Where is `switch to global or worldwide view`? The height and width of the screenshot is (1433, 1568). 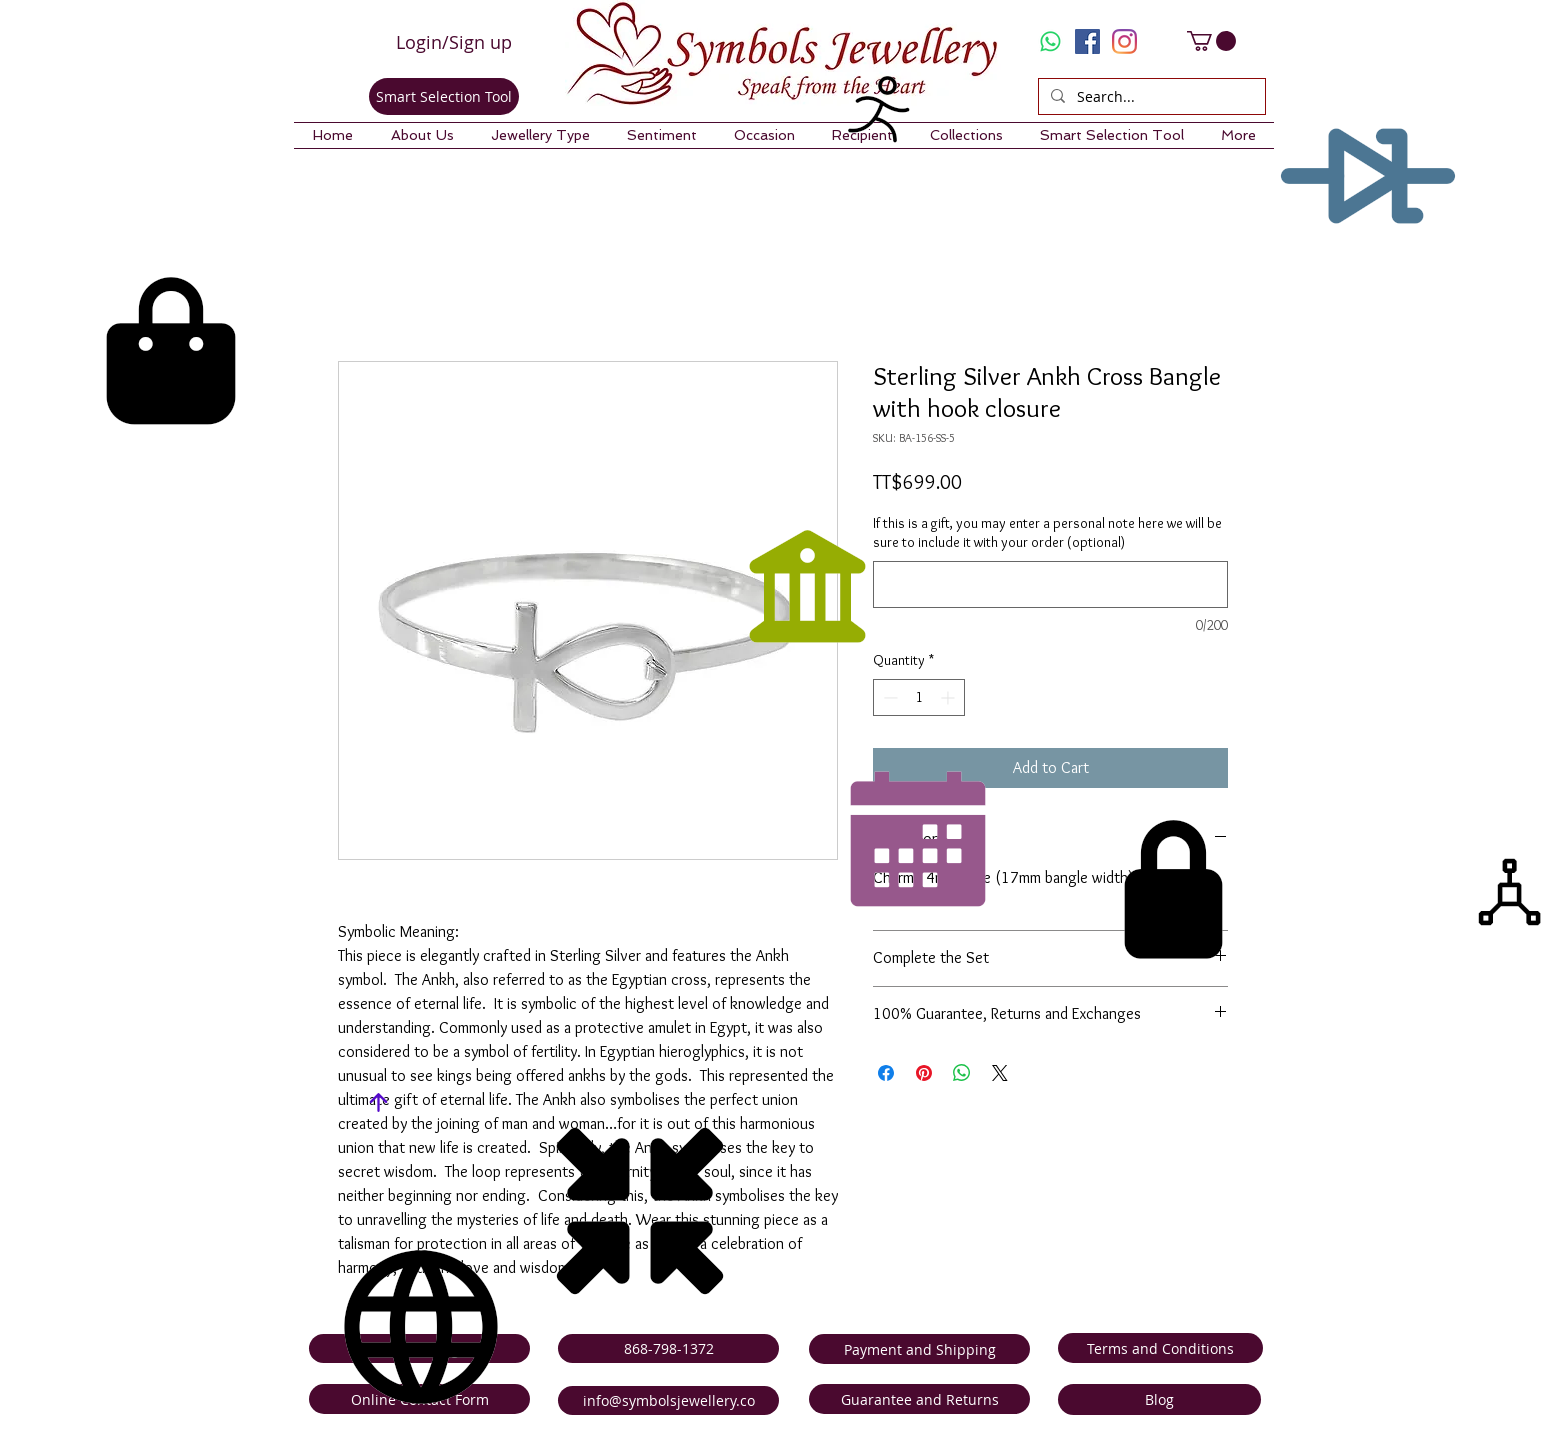
switch to global or worldwide view is located at coordinates (421, 1327).